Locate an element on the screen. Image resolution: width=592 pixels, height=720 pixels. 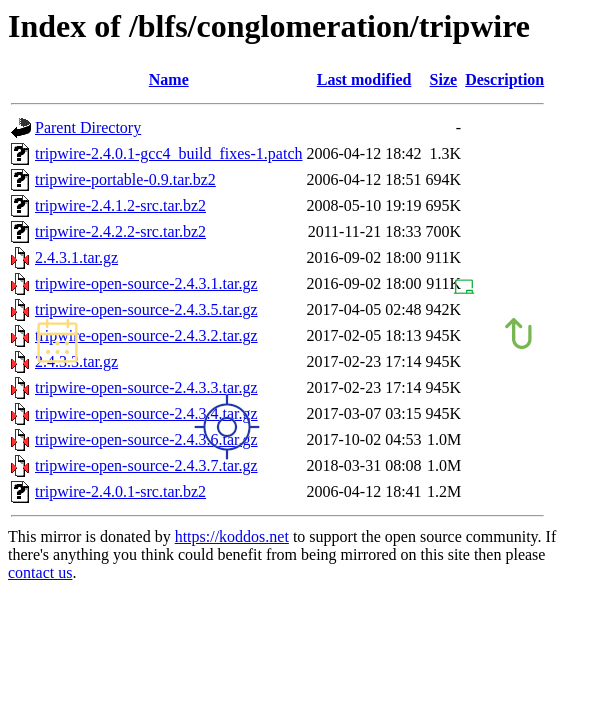
view calendar events is located at coordinates (57, 342).